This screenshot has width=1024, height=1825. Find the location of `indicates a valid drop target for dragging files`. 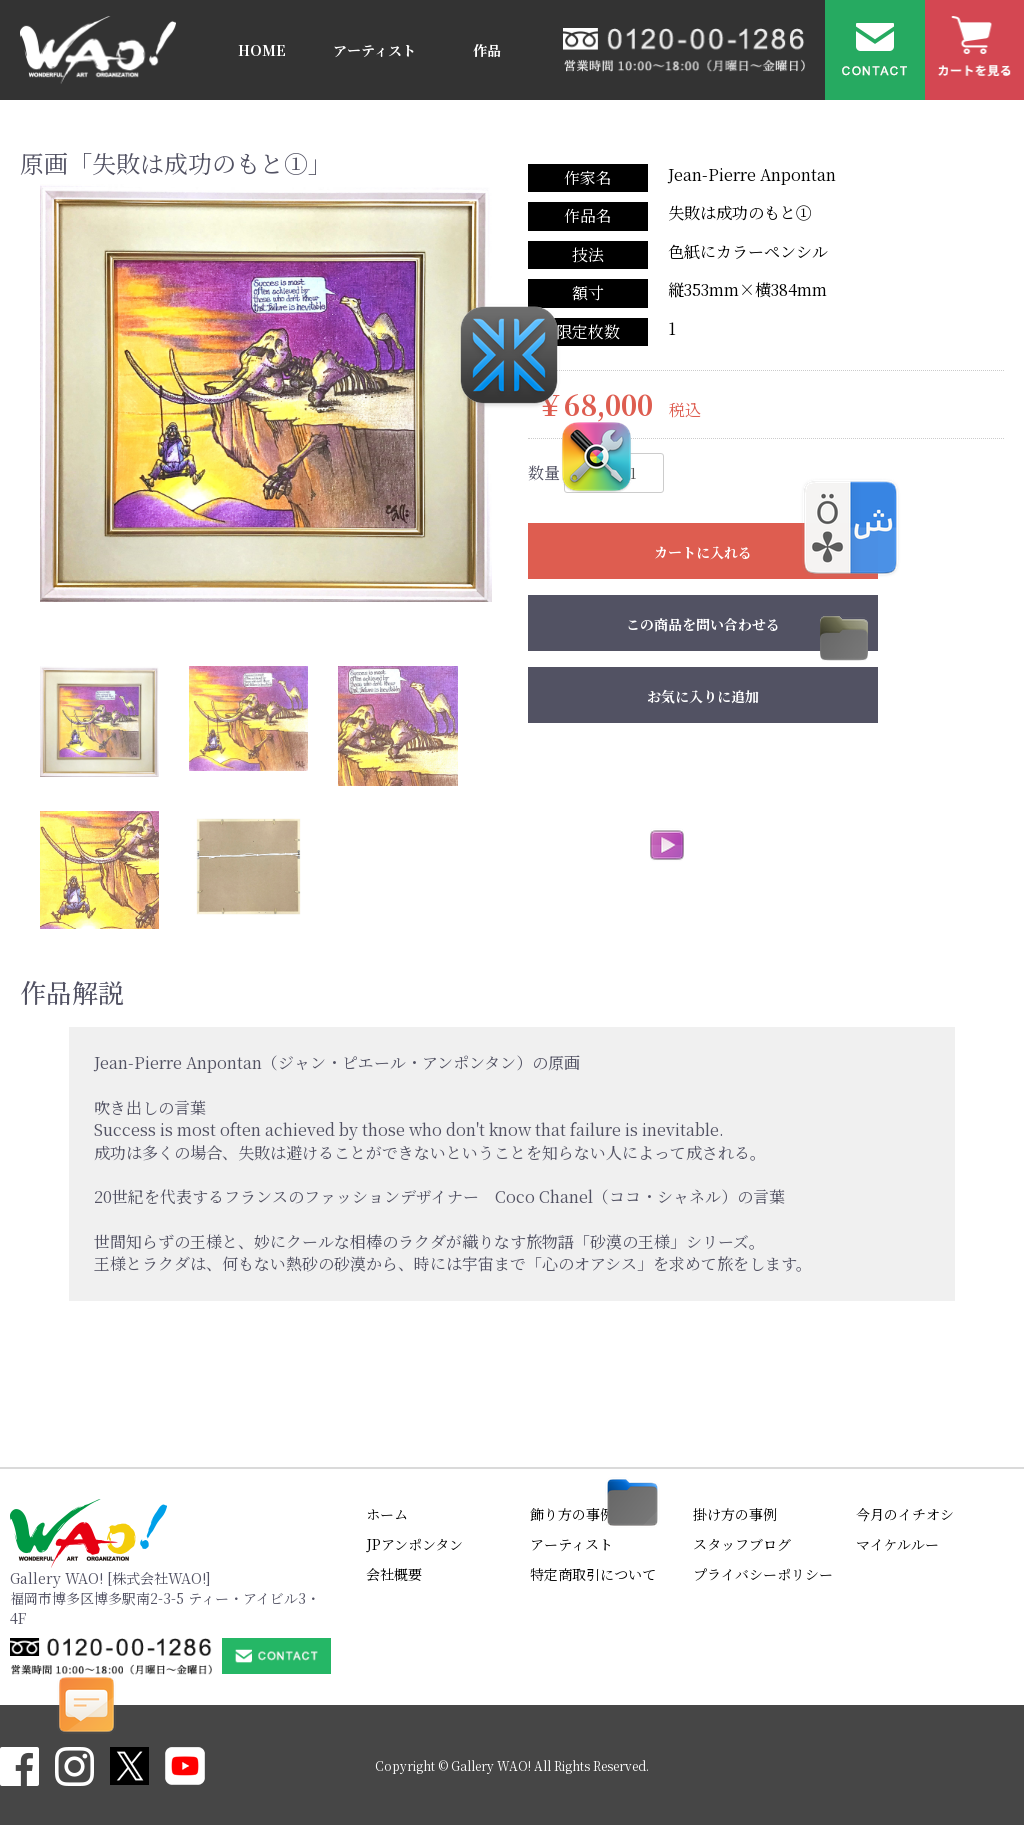

indicates a valid drop target for dragging files is located at coordinates (844, 638).